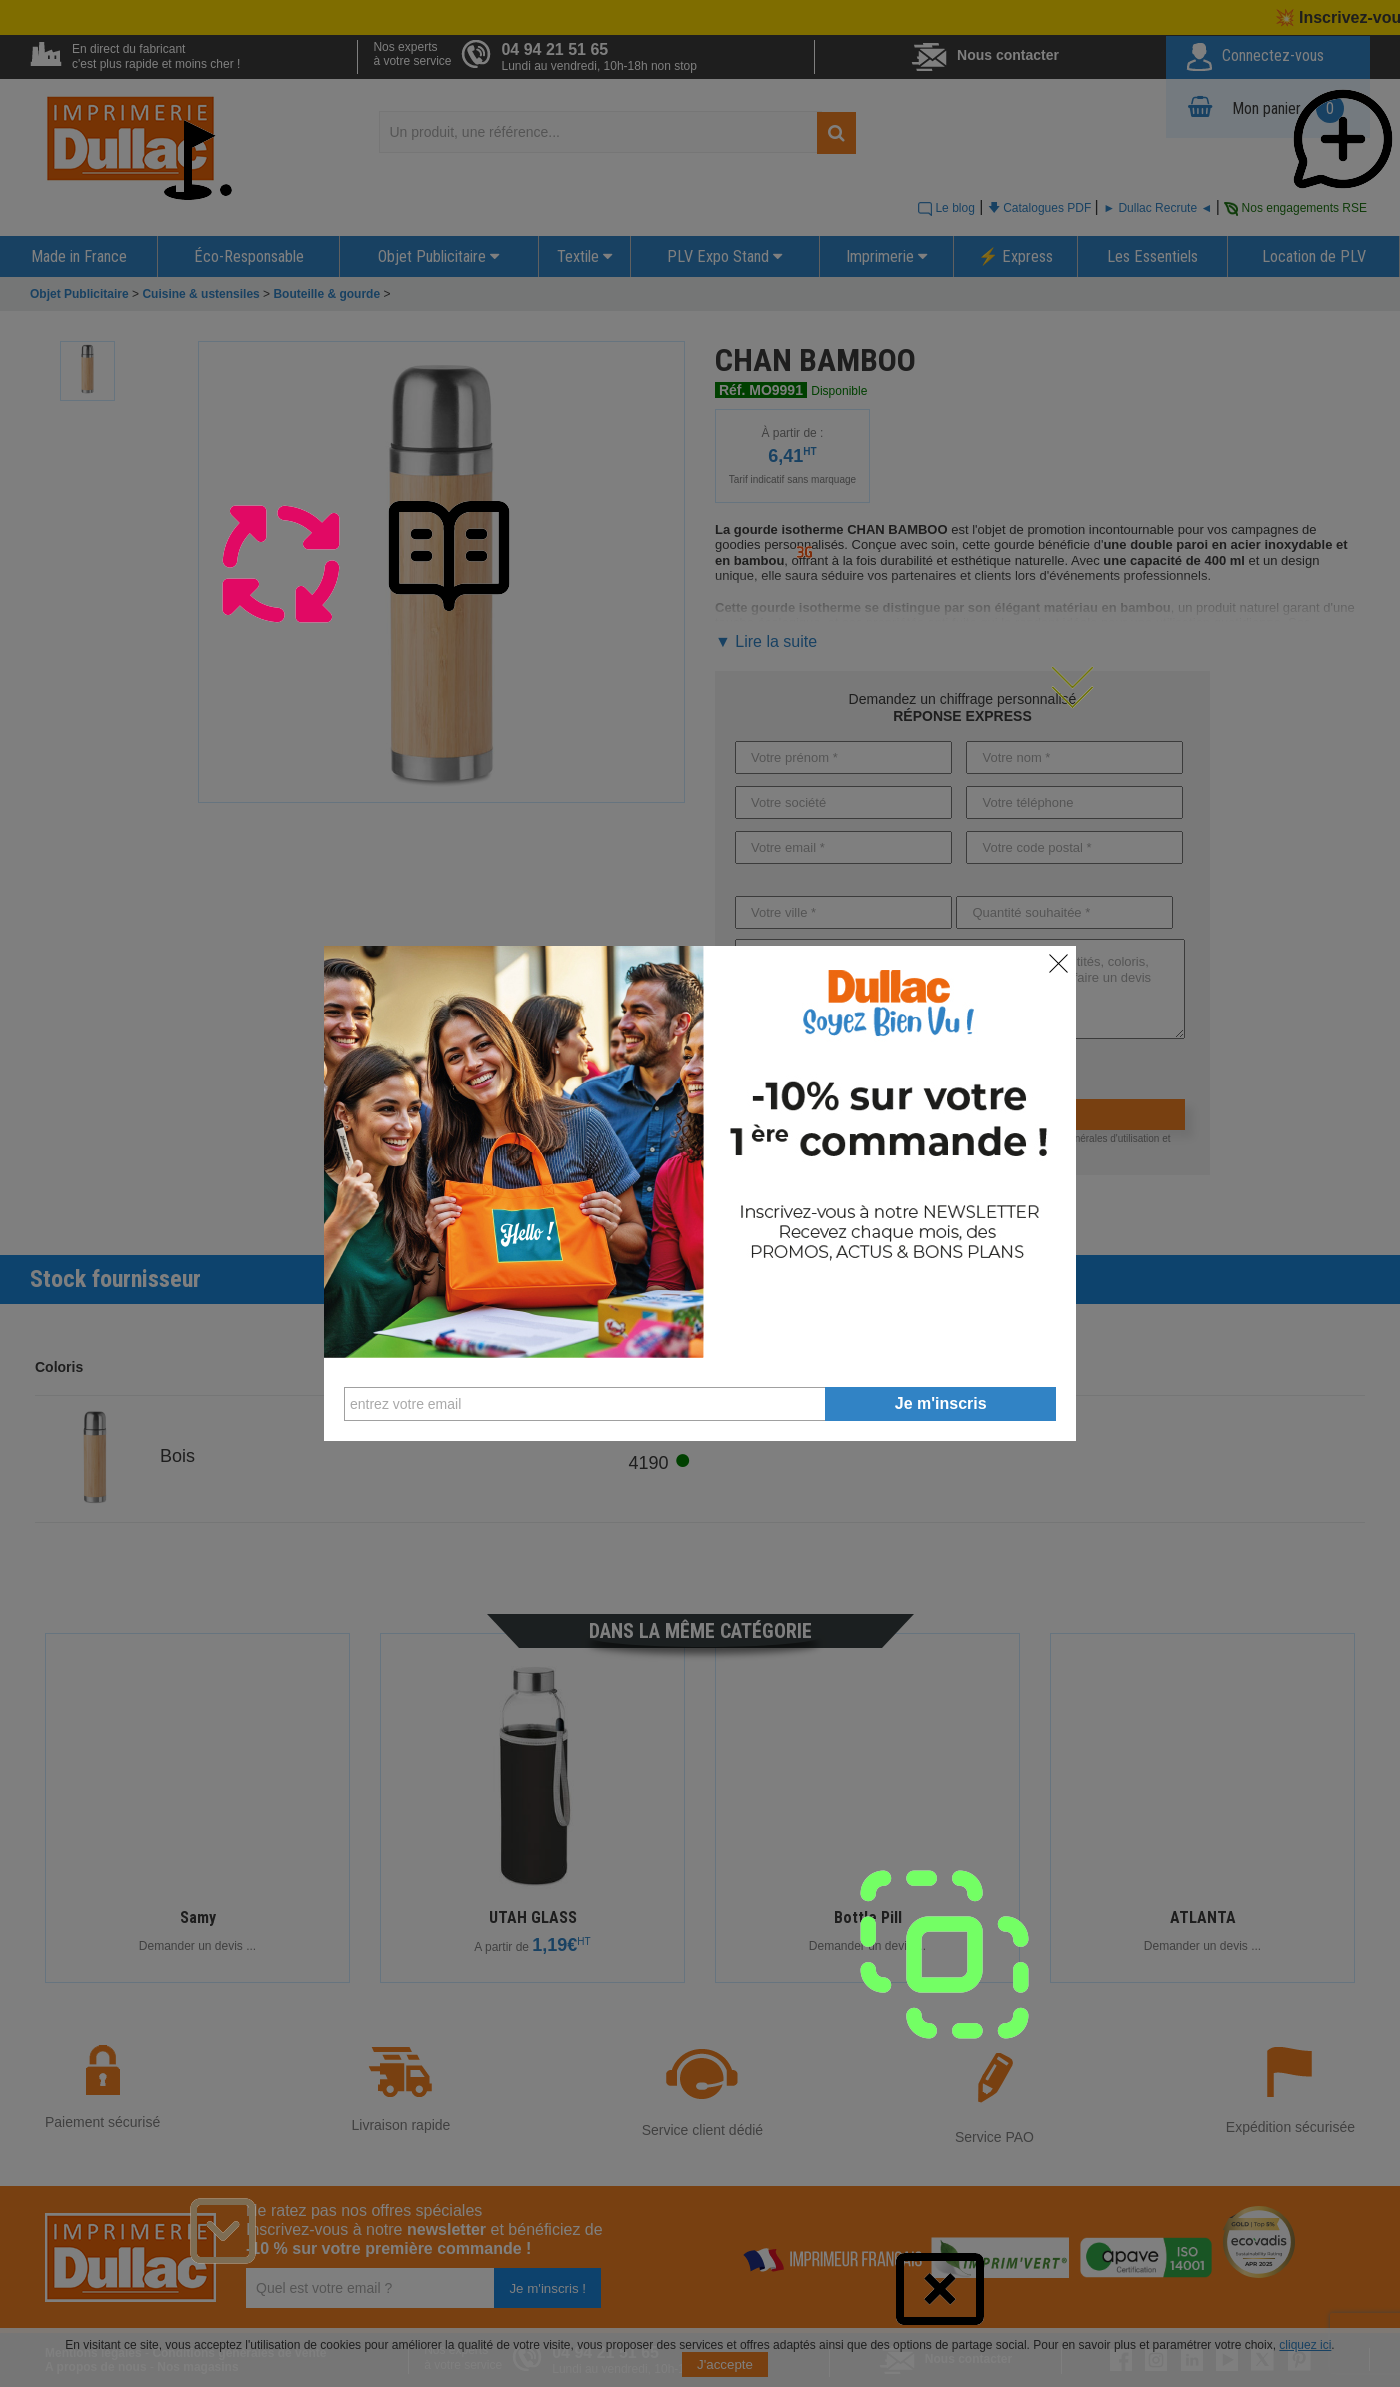 This screenshot has height=2387, width=1400. I want to click on view document or ebook reader, so click(449, 556).